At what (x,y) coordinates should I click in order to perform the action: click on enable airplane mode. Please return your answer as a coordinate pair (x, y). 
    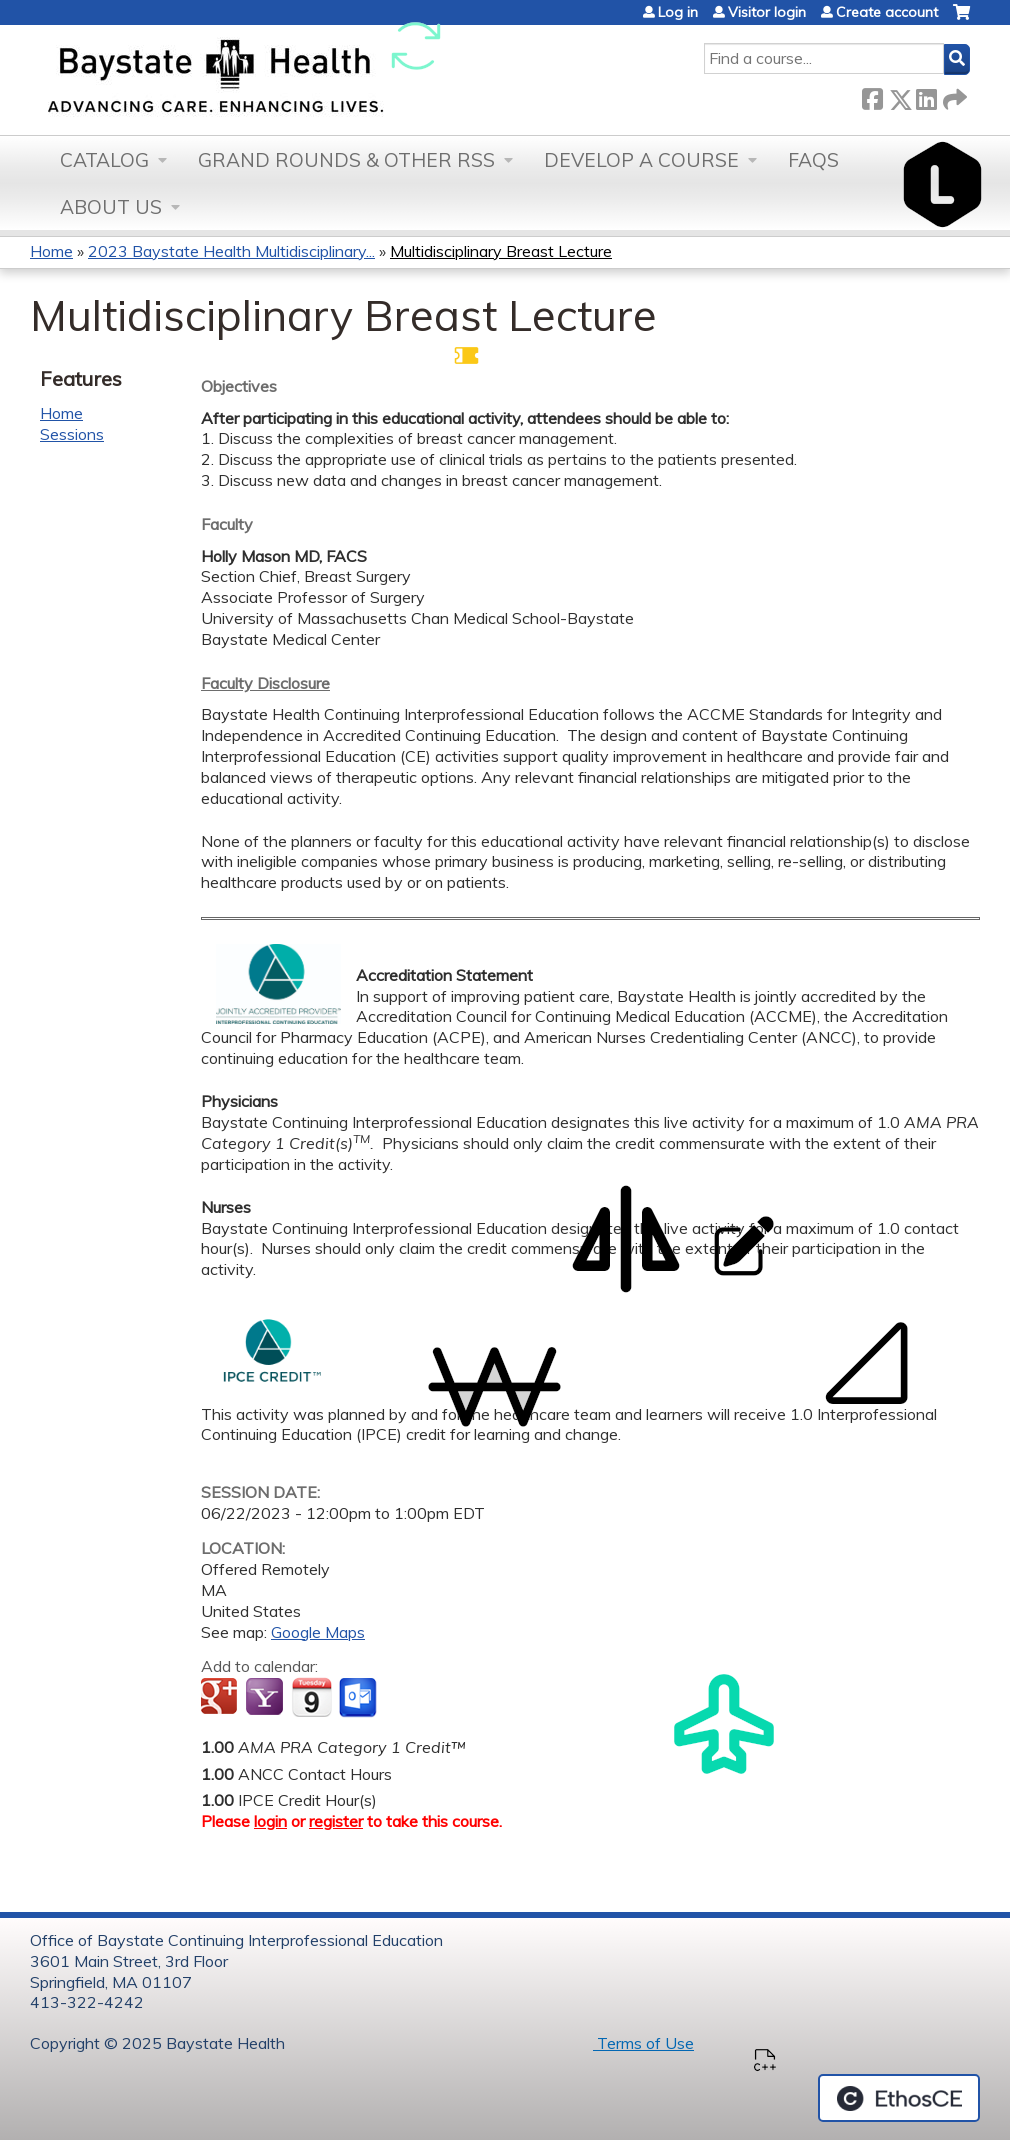
    Looking at the image, I should click on (724, 1724).